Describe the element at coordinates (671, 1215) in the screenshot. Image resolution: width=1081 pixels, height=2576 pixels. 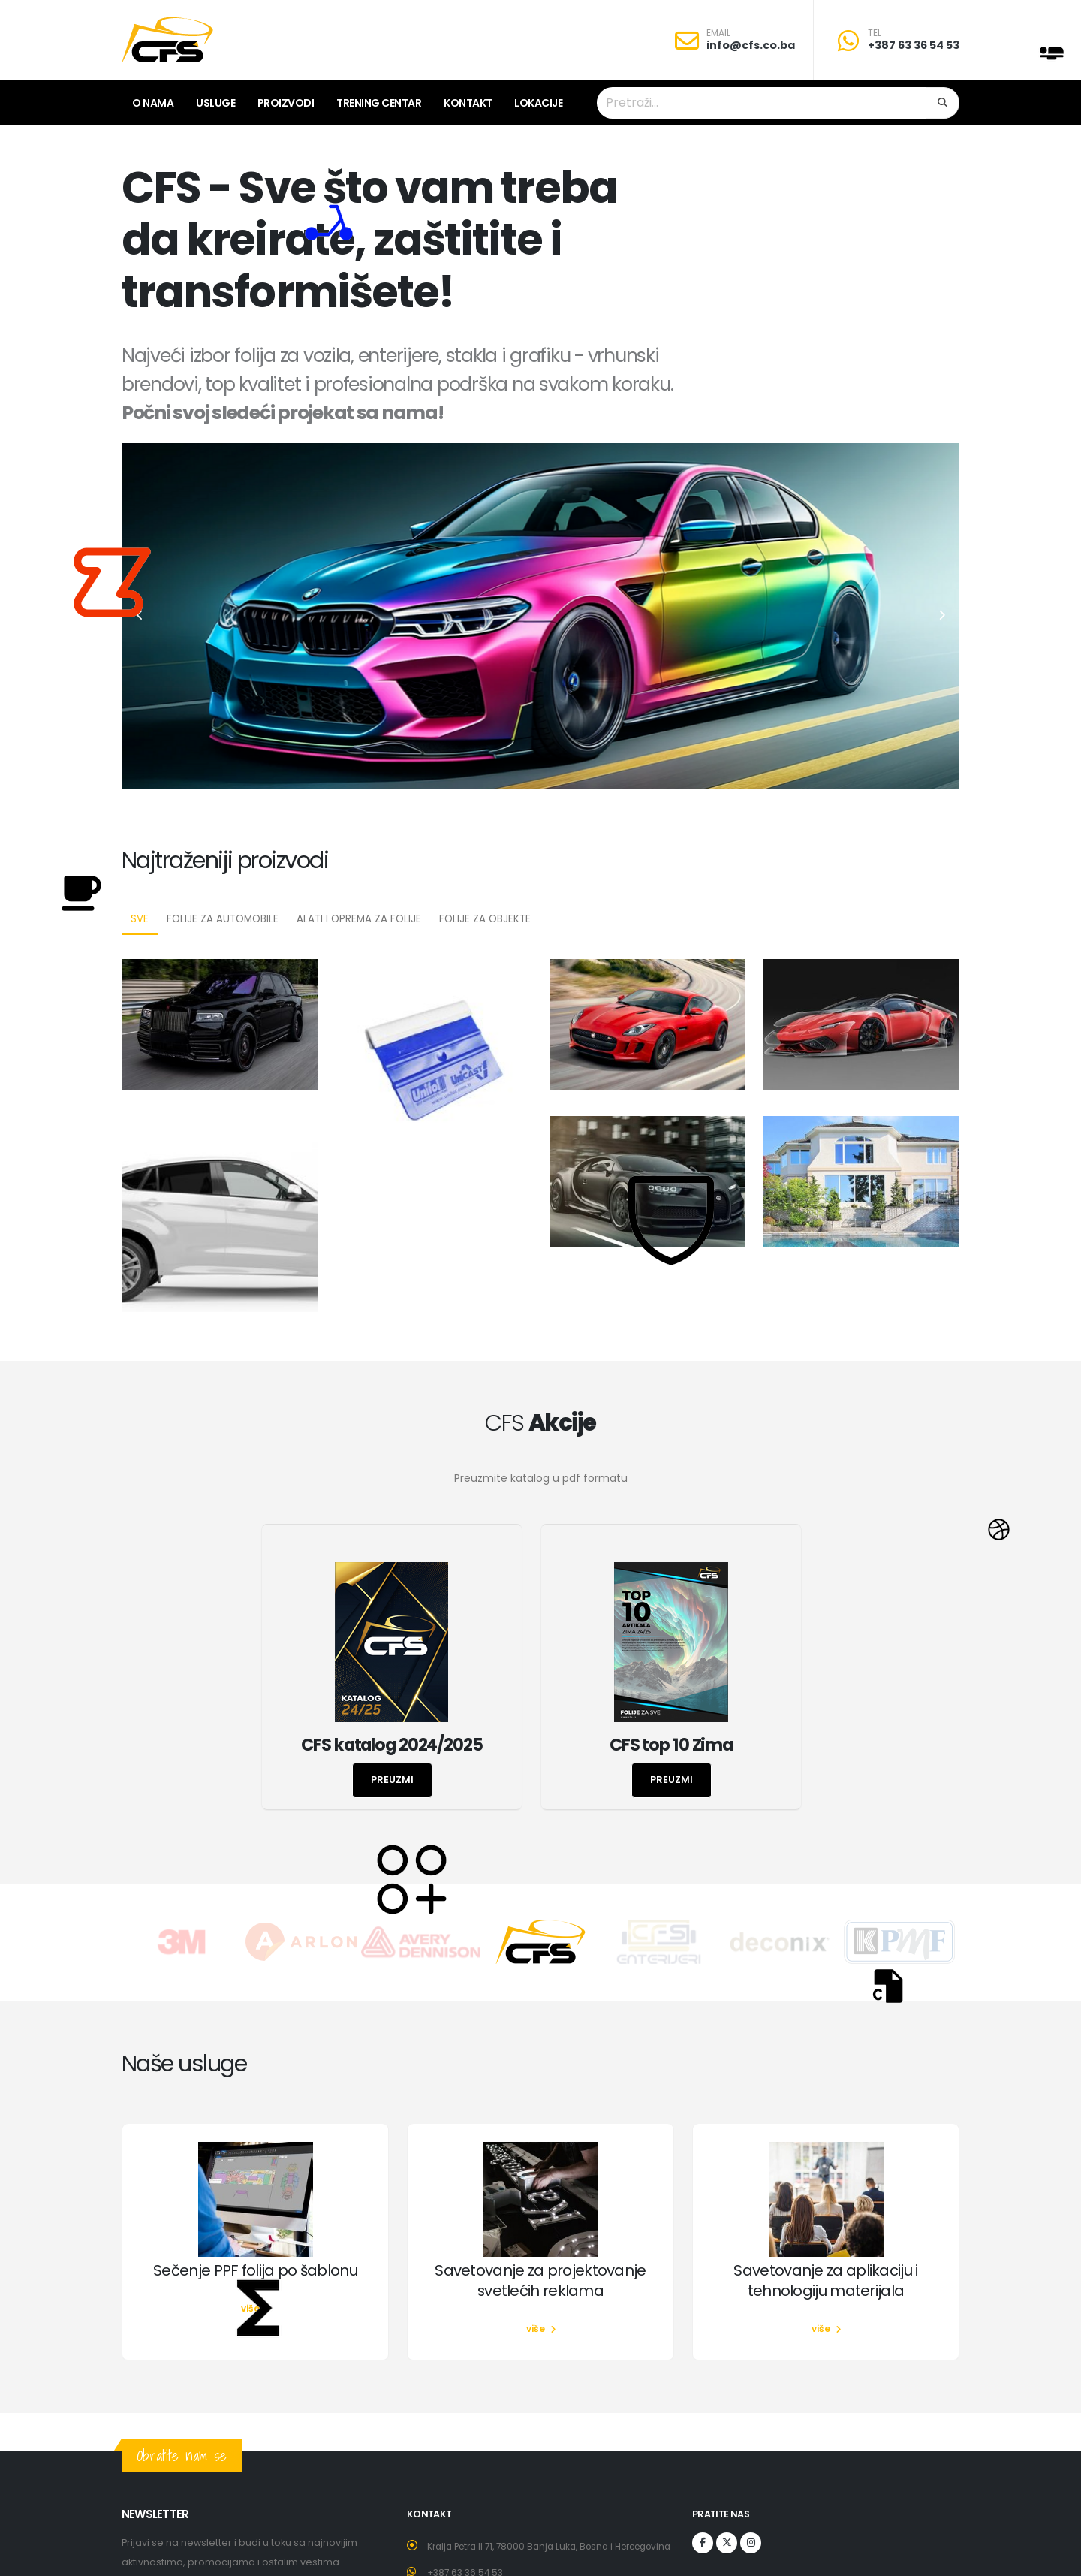
I see `access security settings` at that location.